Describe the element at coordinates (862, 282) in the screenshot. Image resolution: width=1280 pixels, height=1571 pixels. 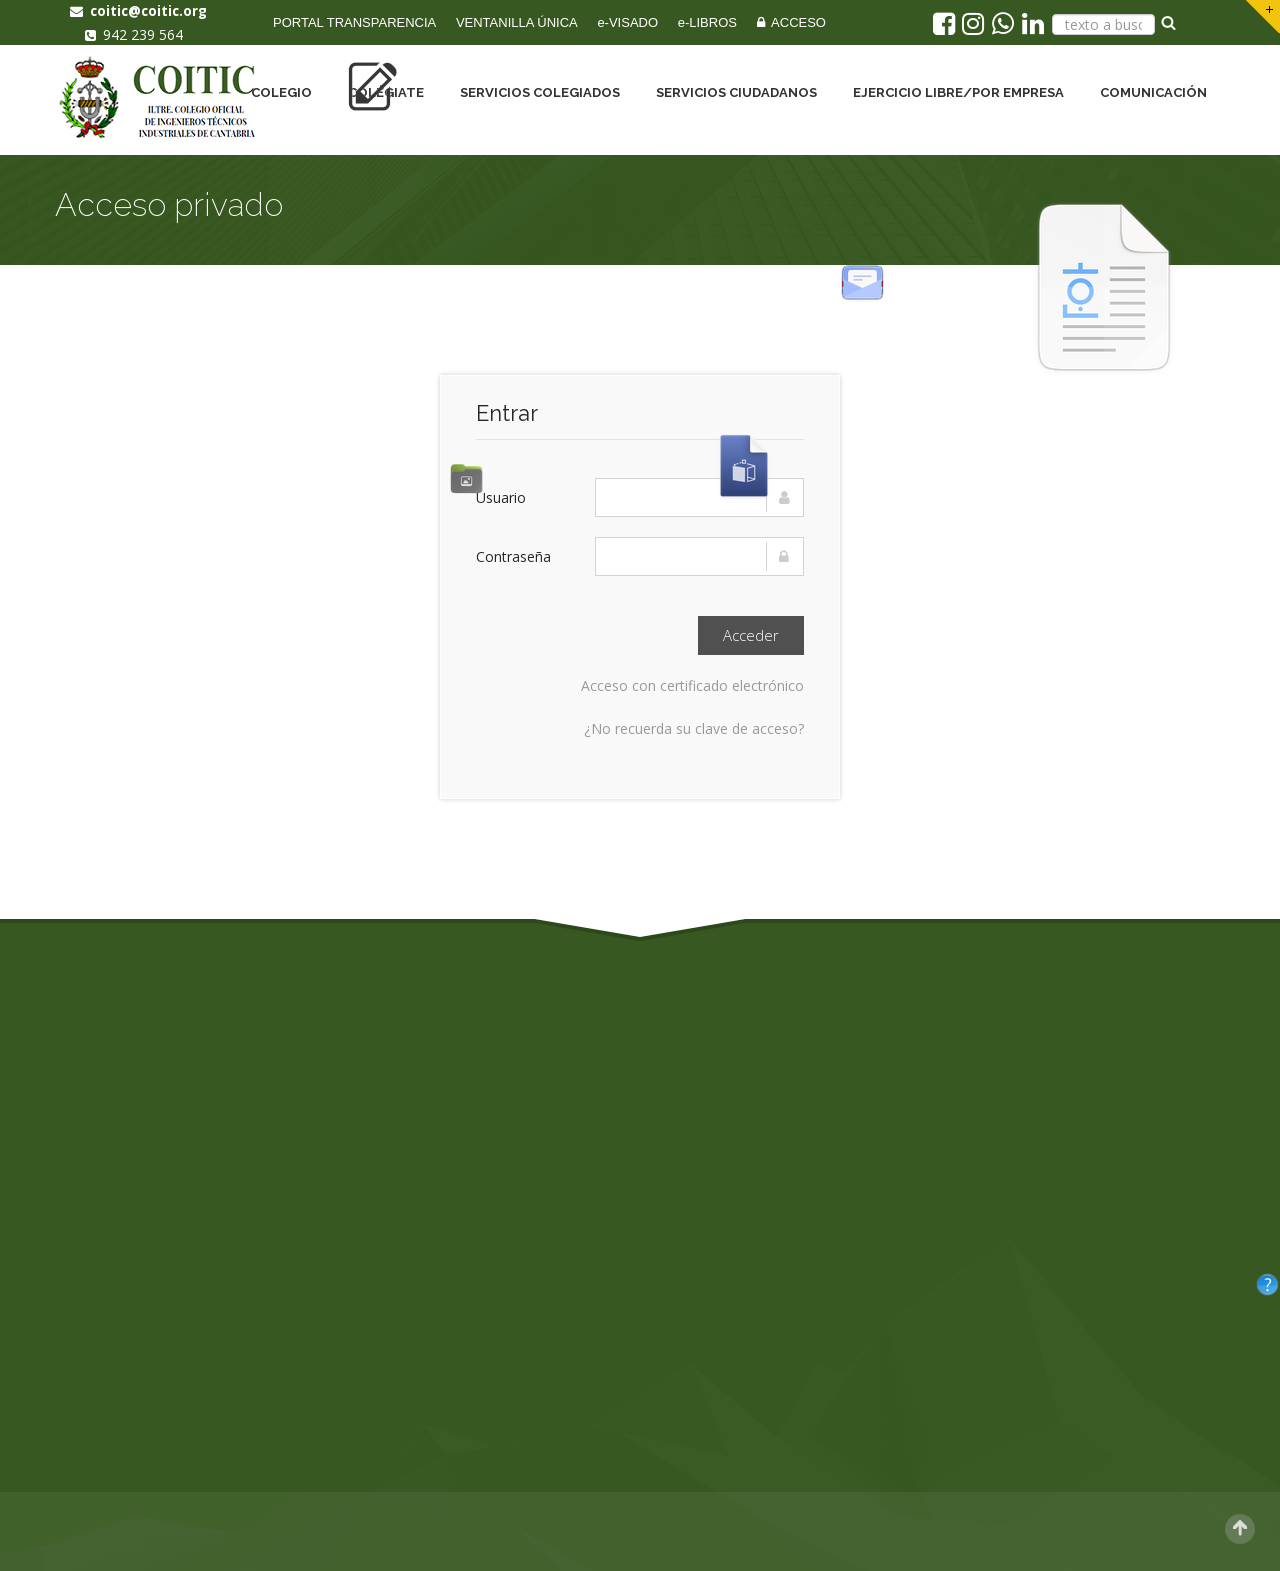
I see `open the mail application` at that location.